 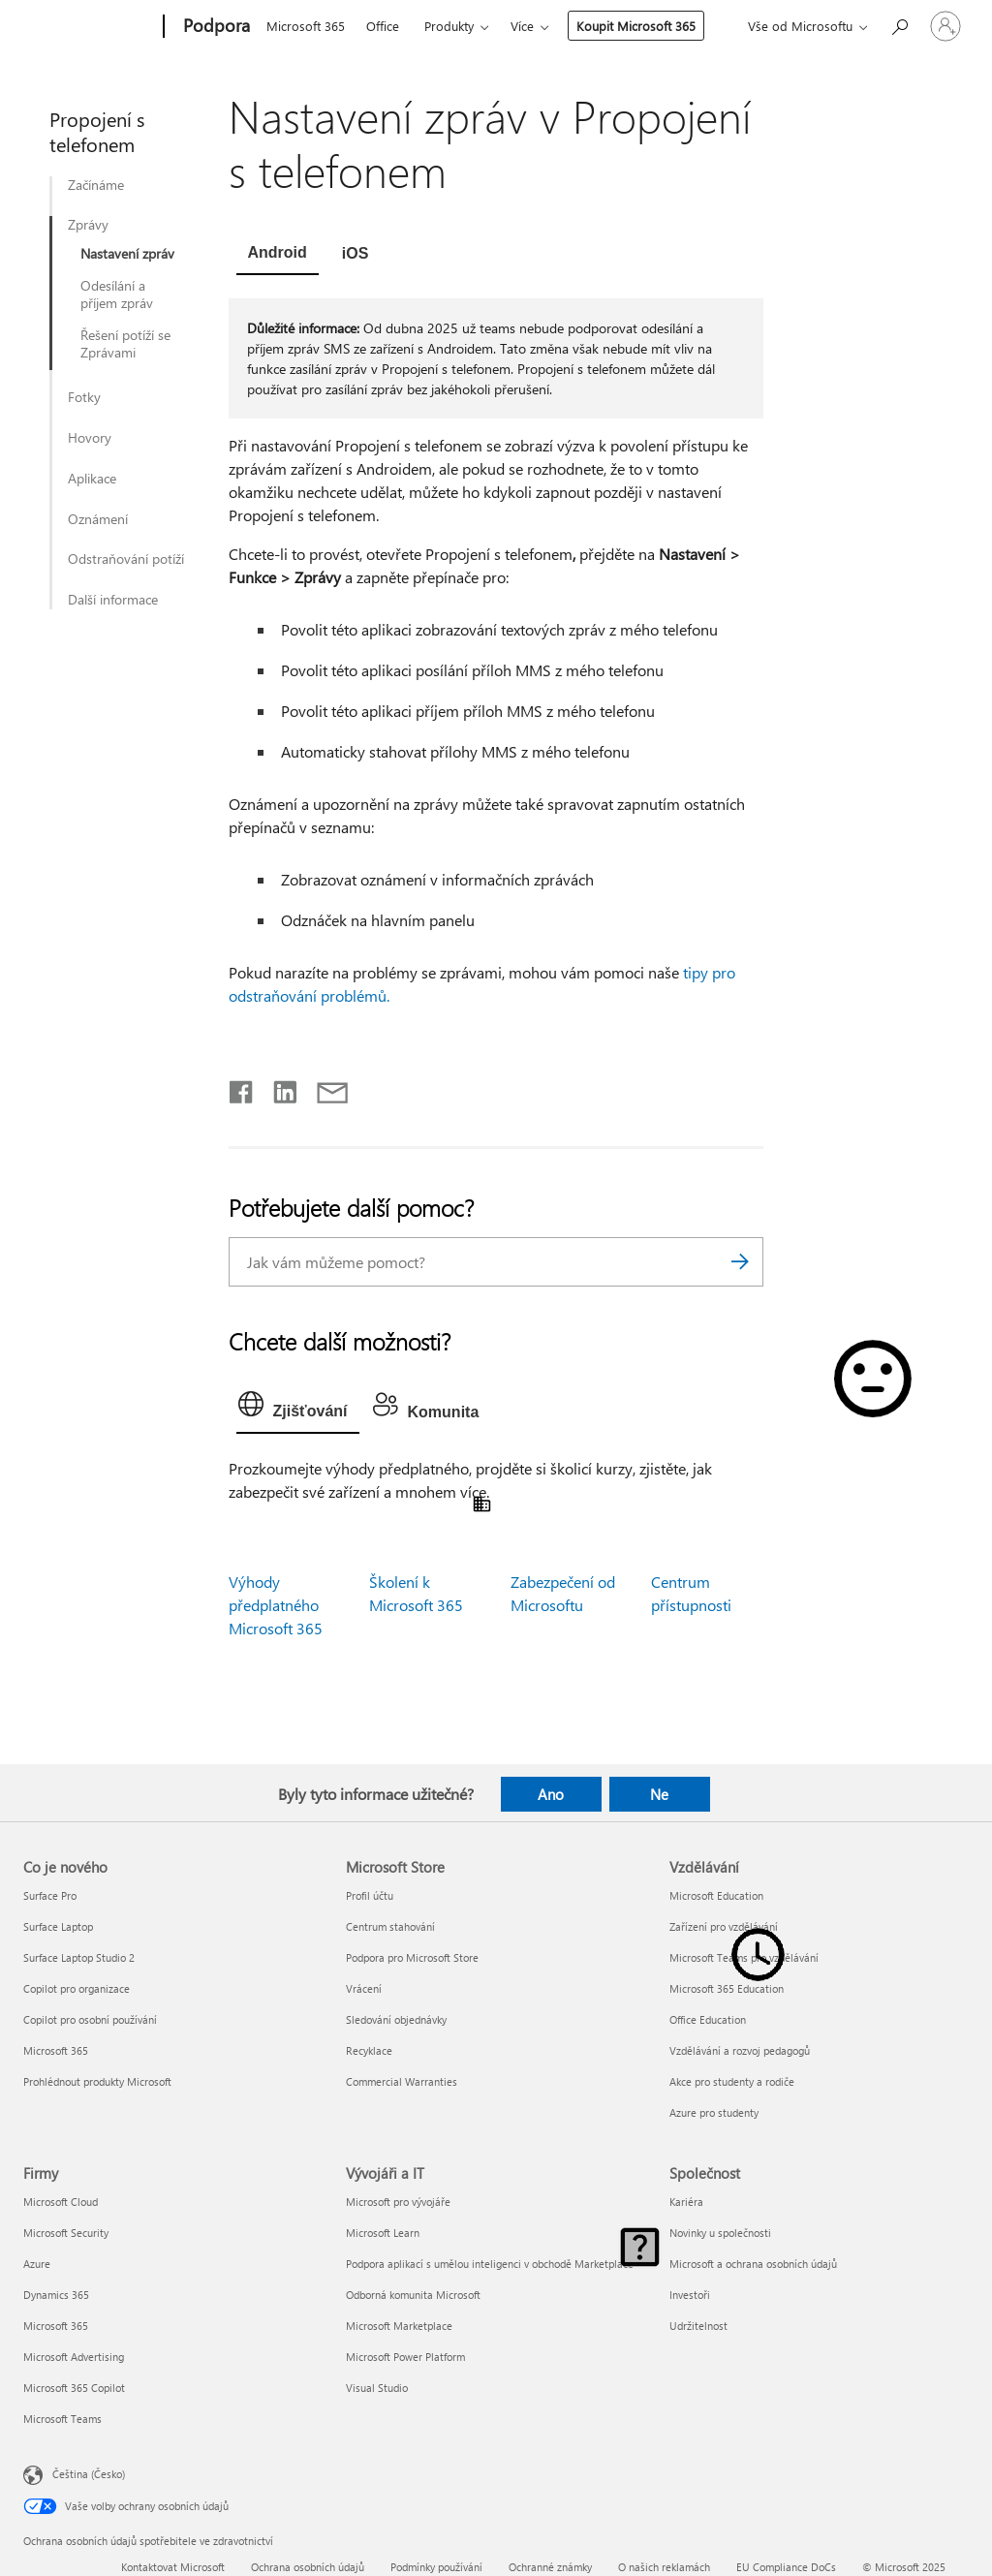 What do you see at coordinates (873, 1379) in the screenshot?
I see `indicates neutral feedback or rating` at bounding box center [873, 1379].